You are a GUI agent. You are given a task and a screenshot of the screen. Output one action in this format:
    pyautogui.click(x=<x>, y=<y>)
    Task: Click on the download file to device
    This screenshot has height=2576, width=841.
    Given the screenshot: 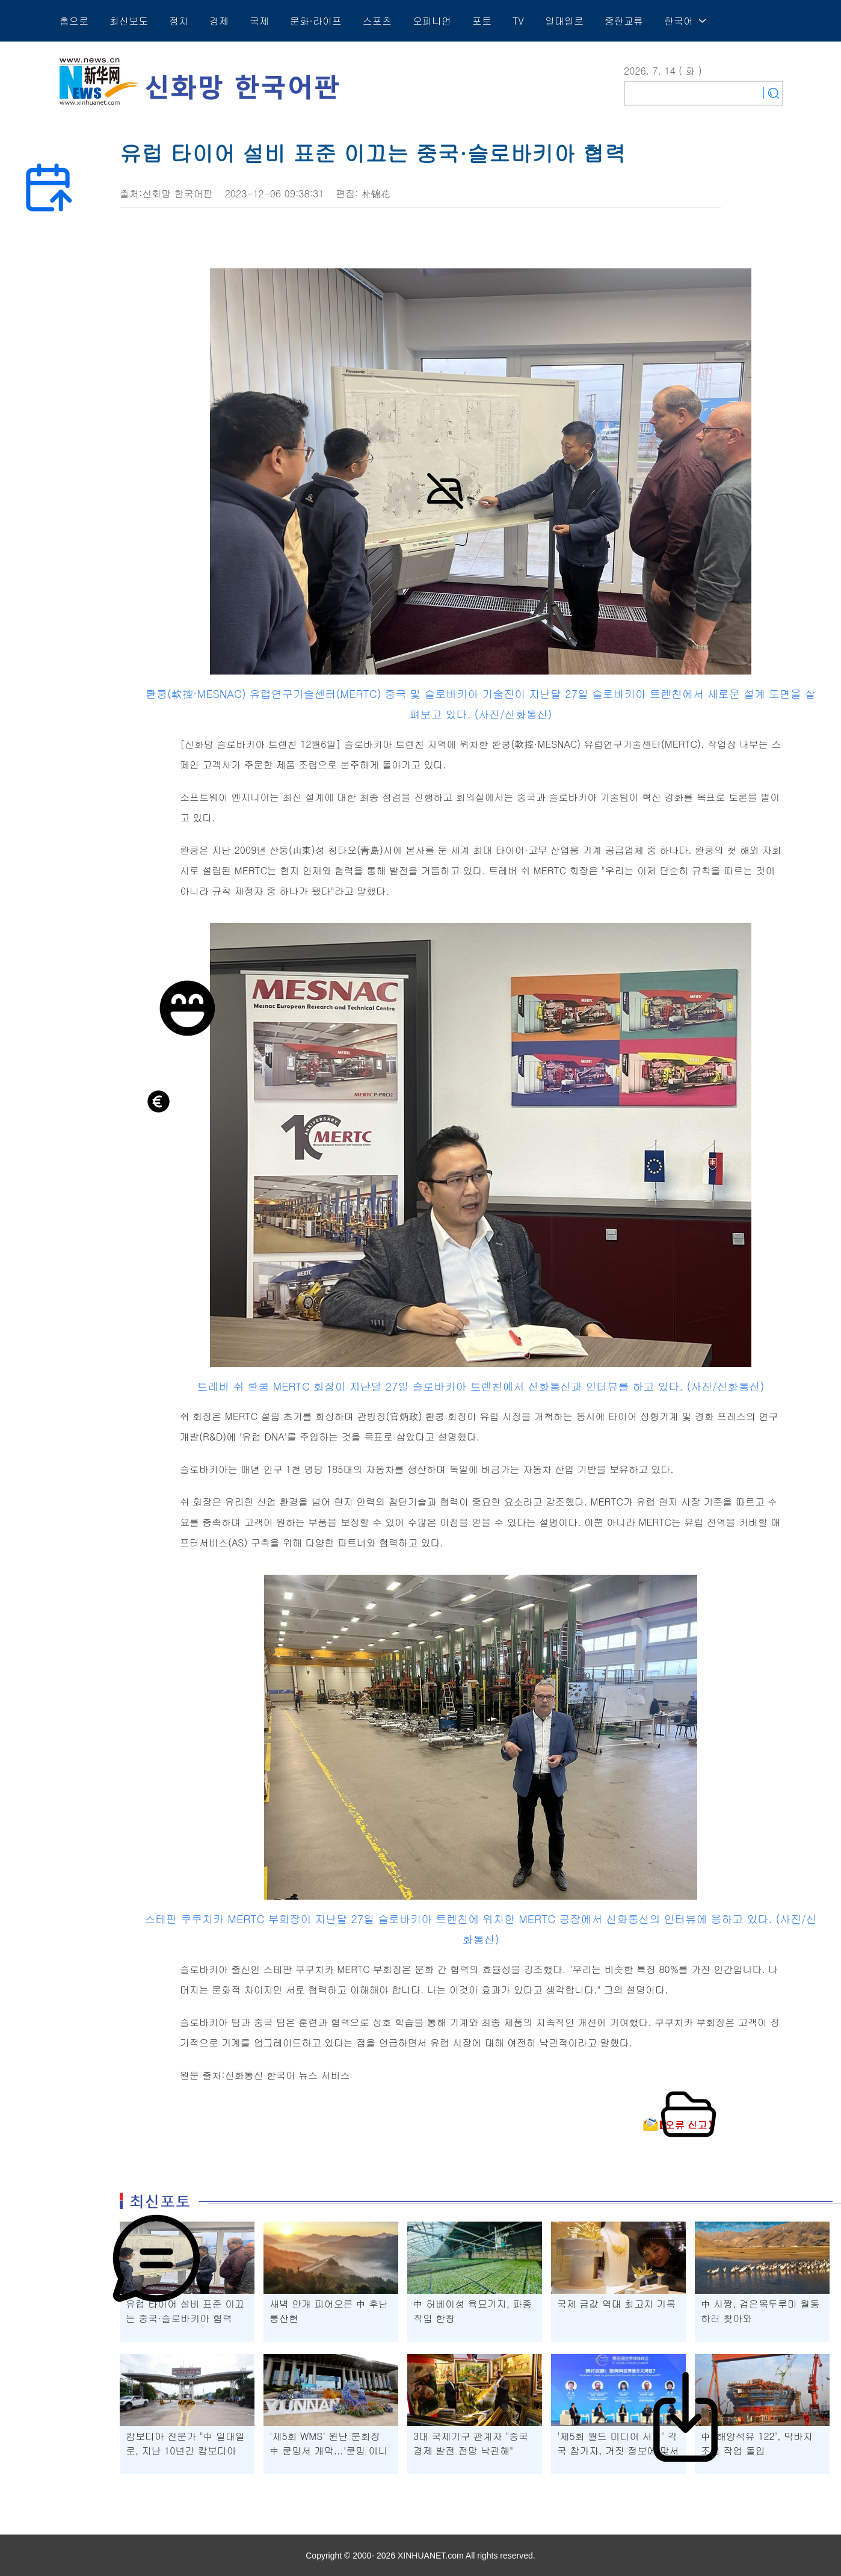 What is the action you would take?
    pyautogui.click(x=685, y=2417)
    